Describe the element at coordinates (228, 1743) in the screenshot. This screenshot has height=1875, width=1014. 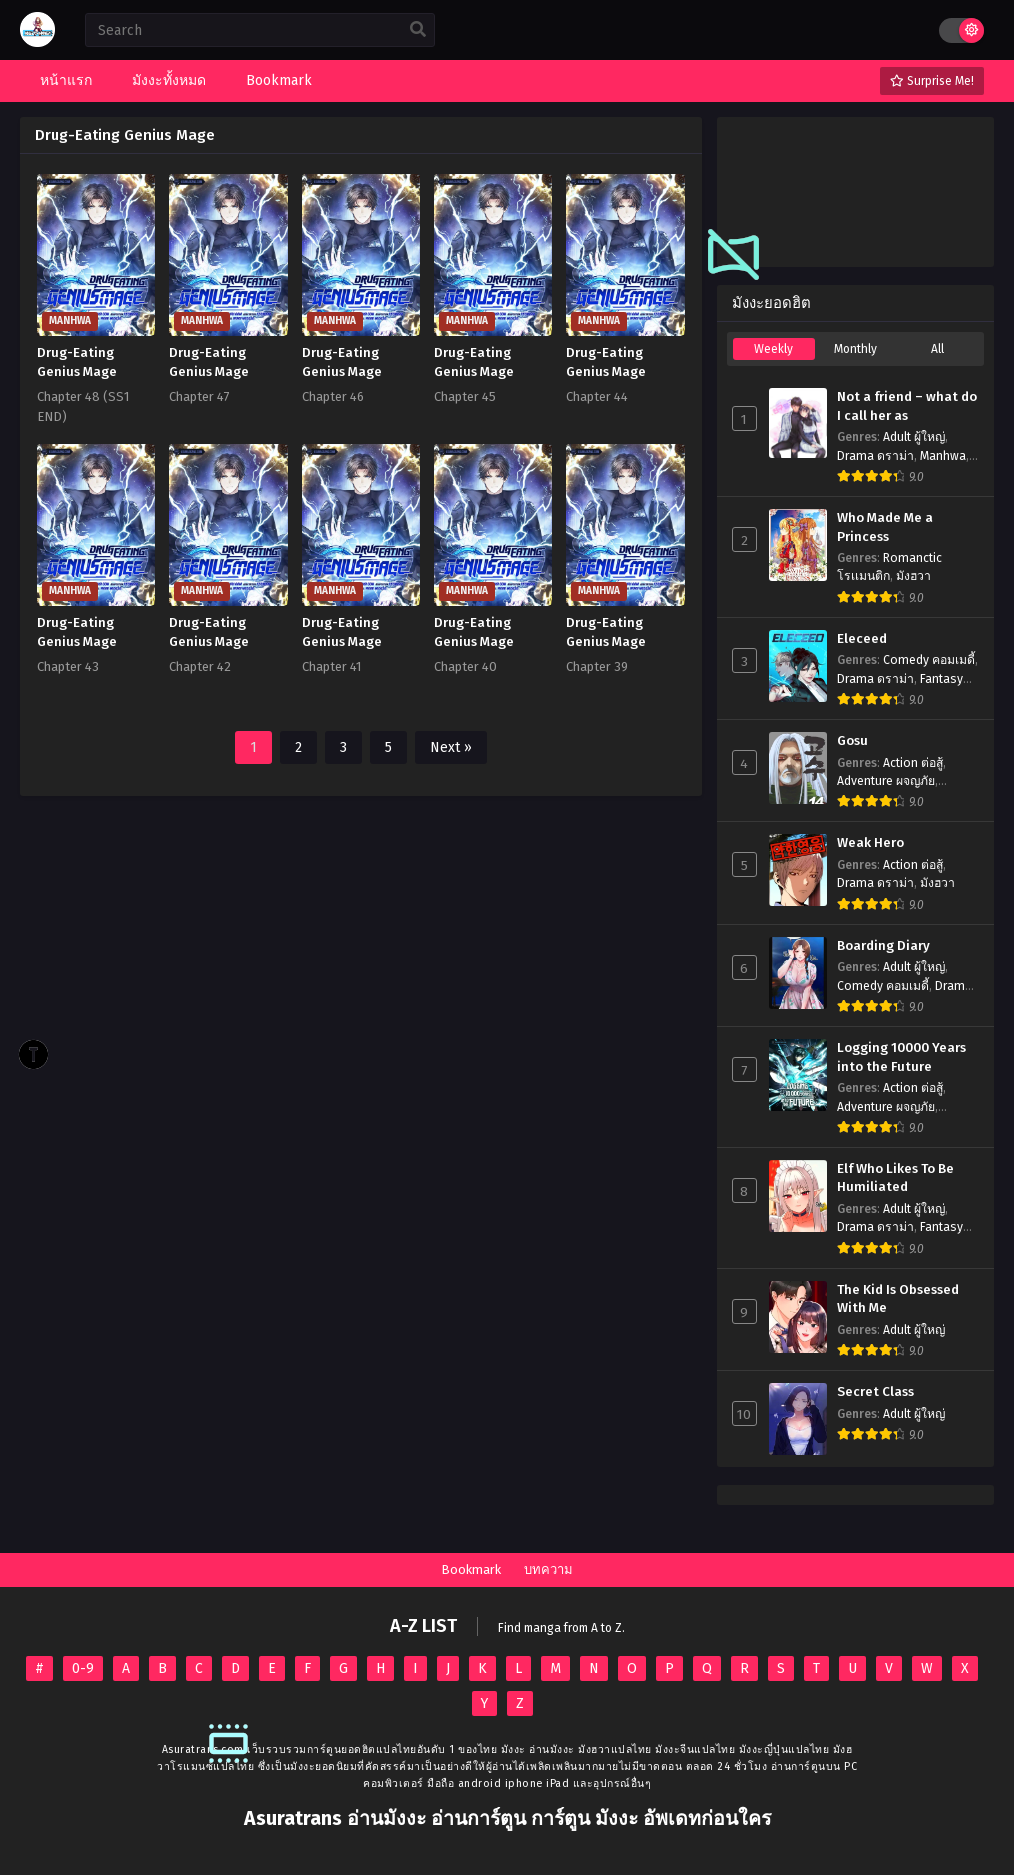
I see `insert a content section or block` at that location.